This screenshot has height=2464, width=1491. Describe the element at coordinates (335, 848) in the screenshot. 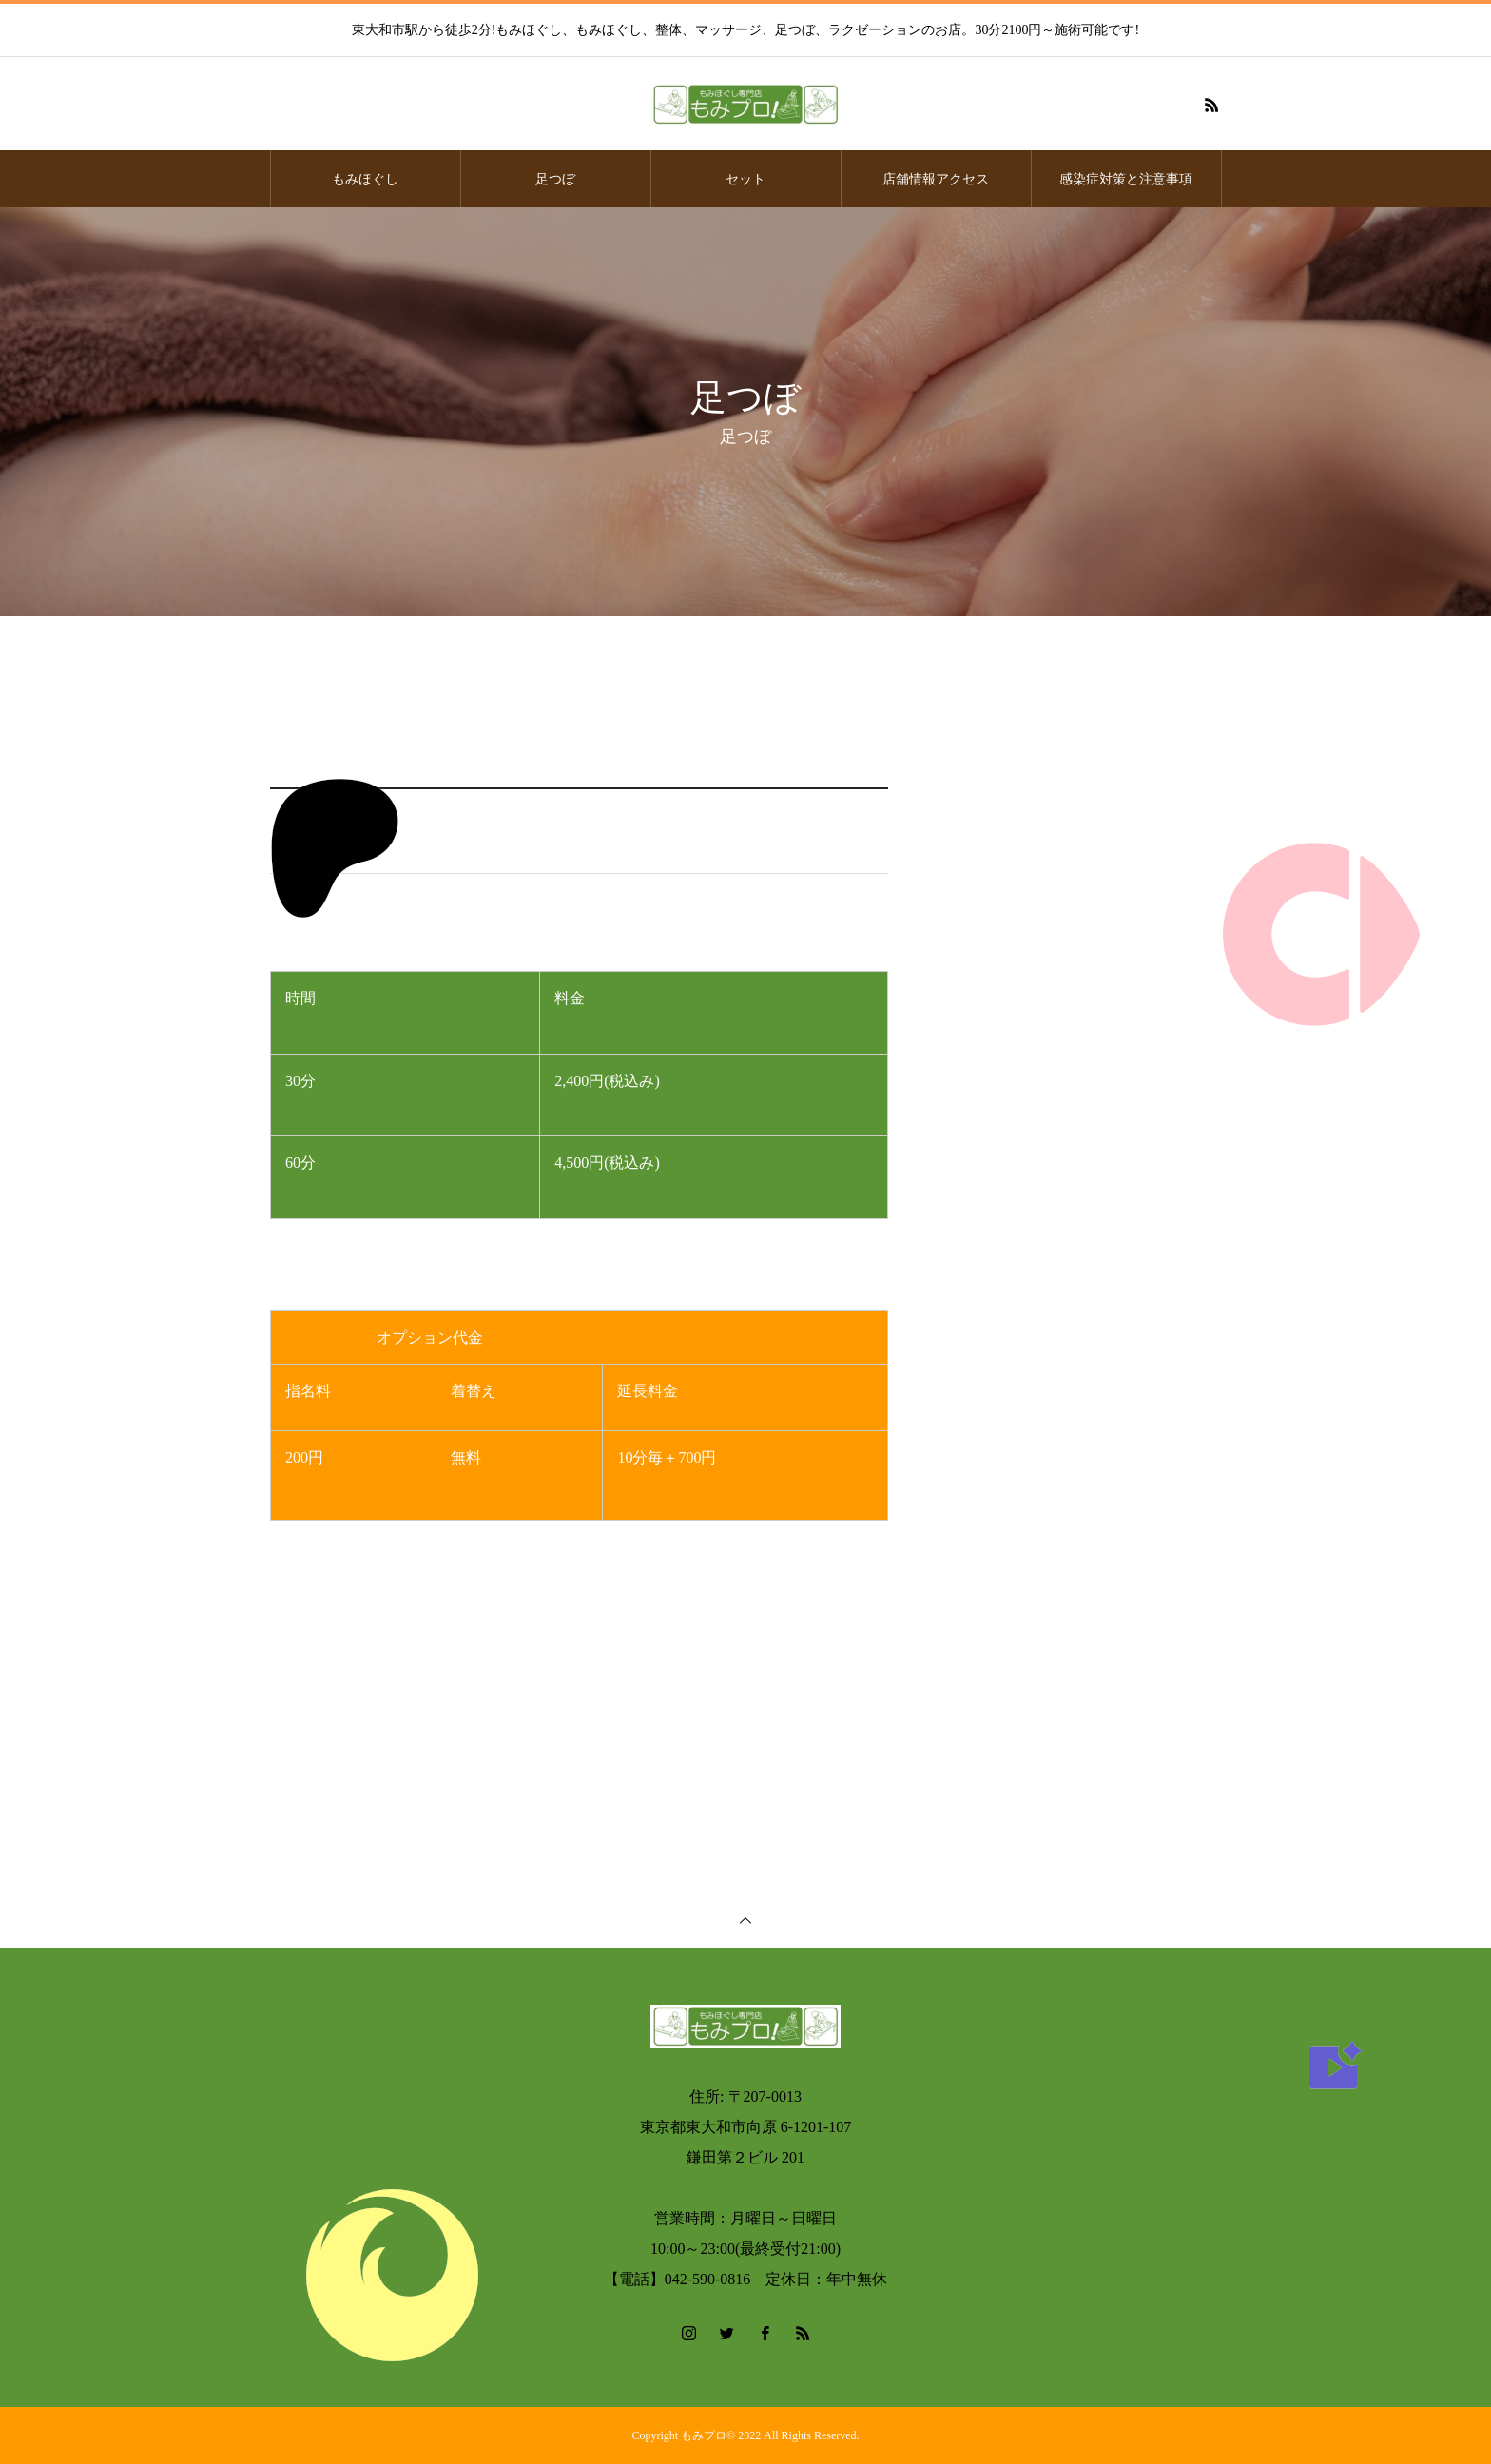

I see `link to patreon profile` at that location.